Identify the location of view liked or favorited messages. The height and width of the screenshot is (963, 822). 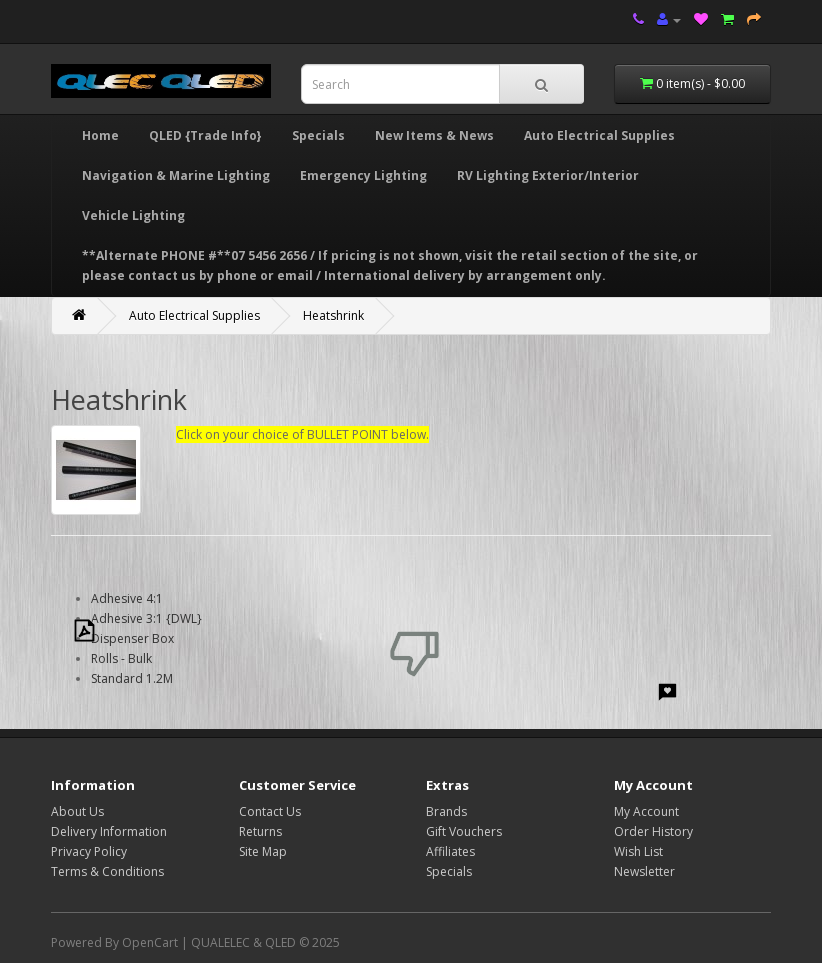
(667, 691).